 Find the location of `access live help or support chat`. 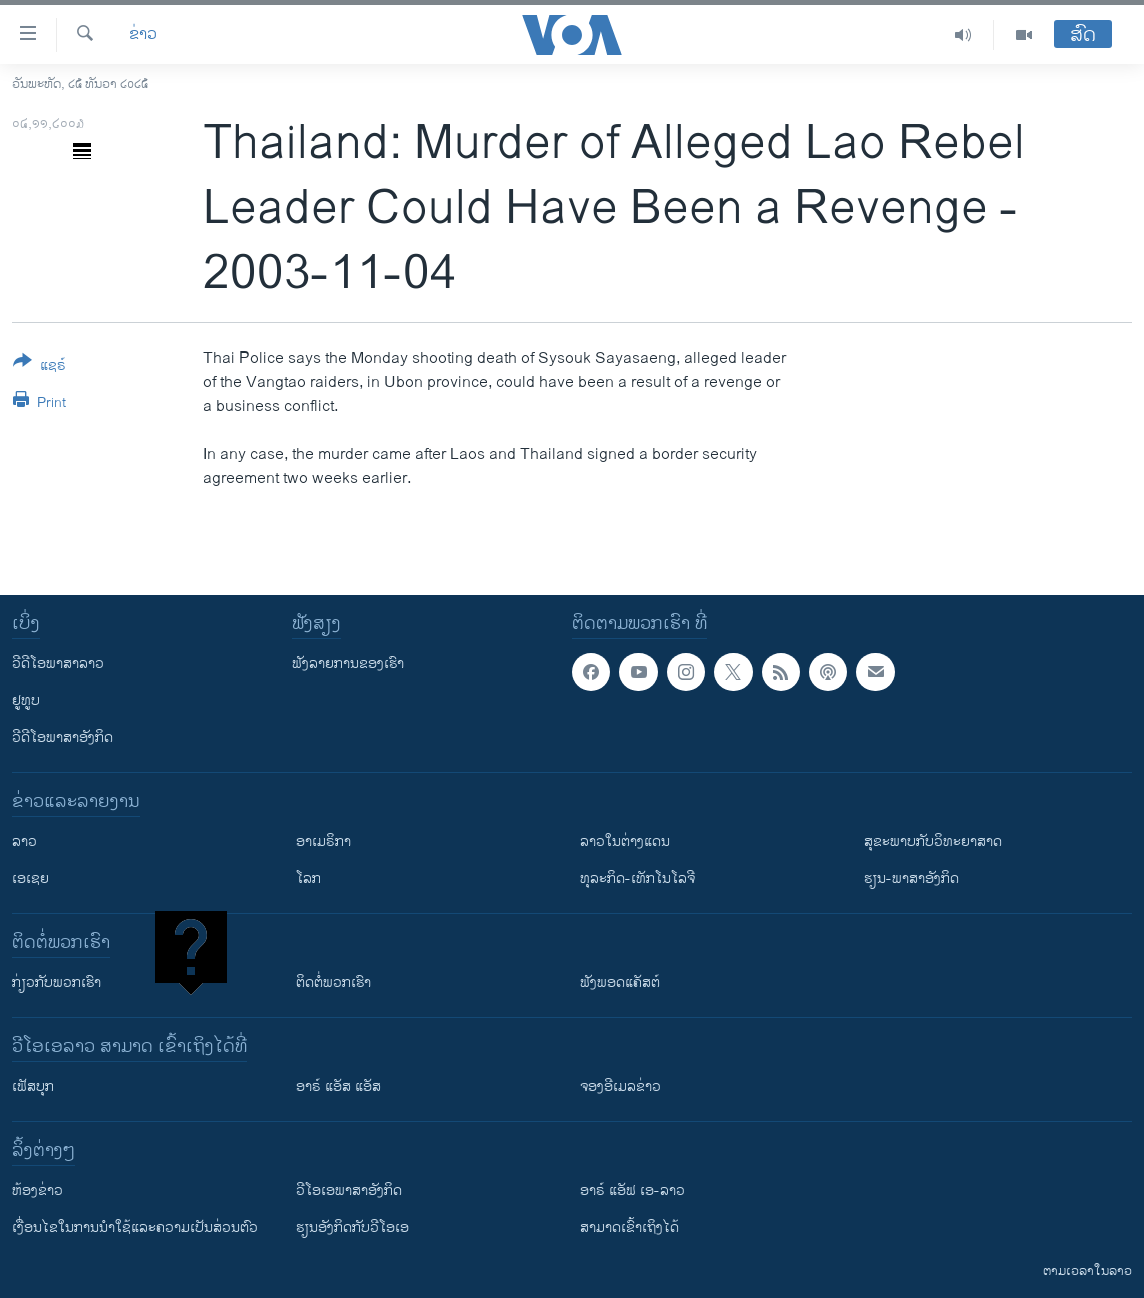

access live help or support chat is located at coordinates (191, 951).